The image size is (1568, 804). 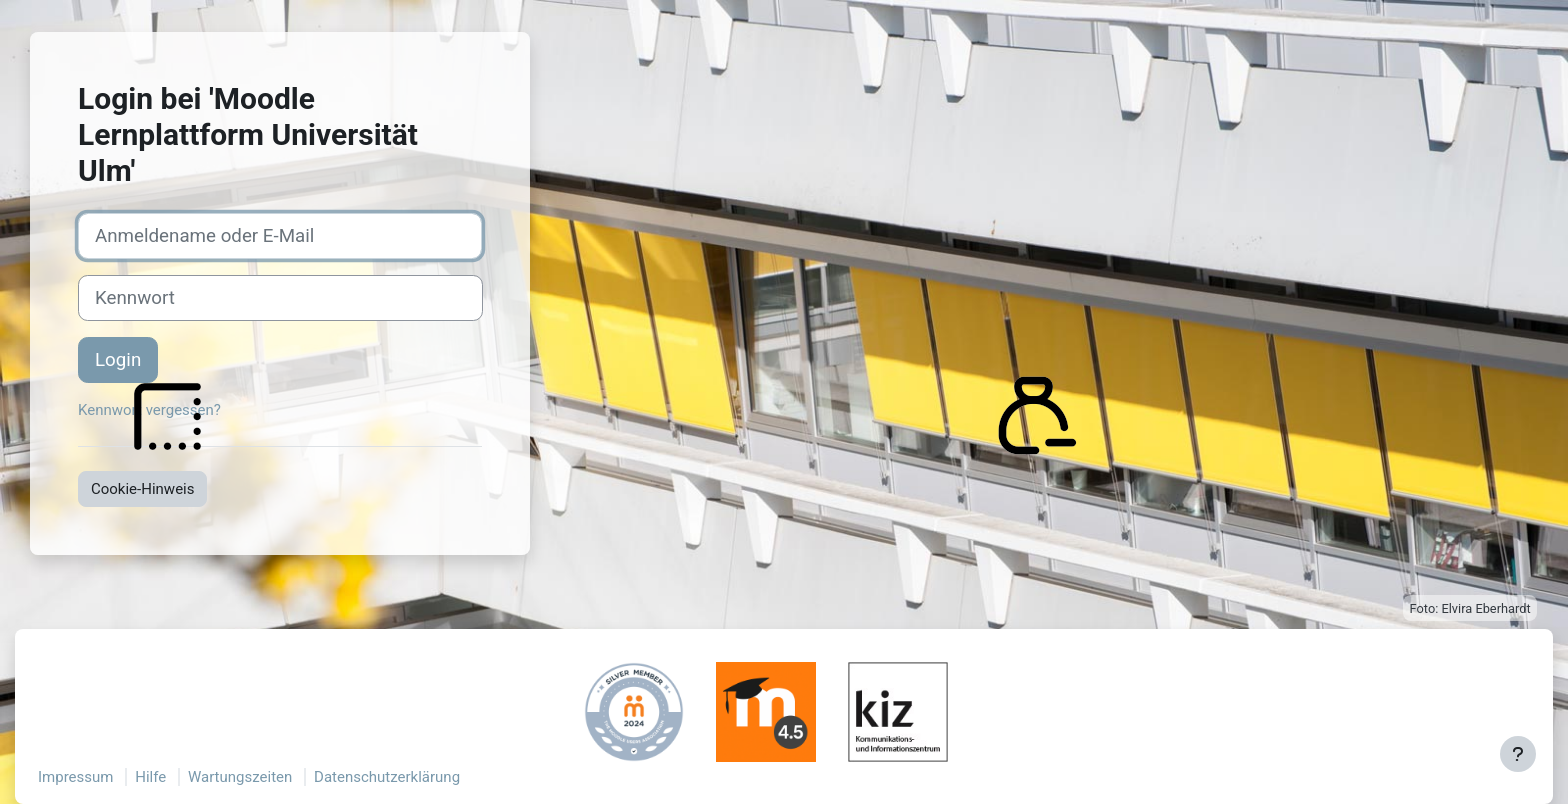 I want to click on change border style for selected element, so click(x=167, y=416).